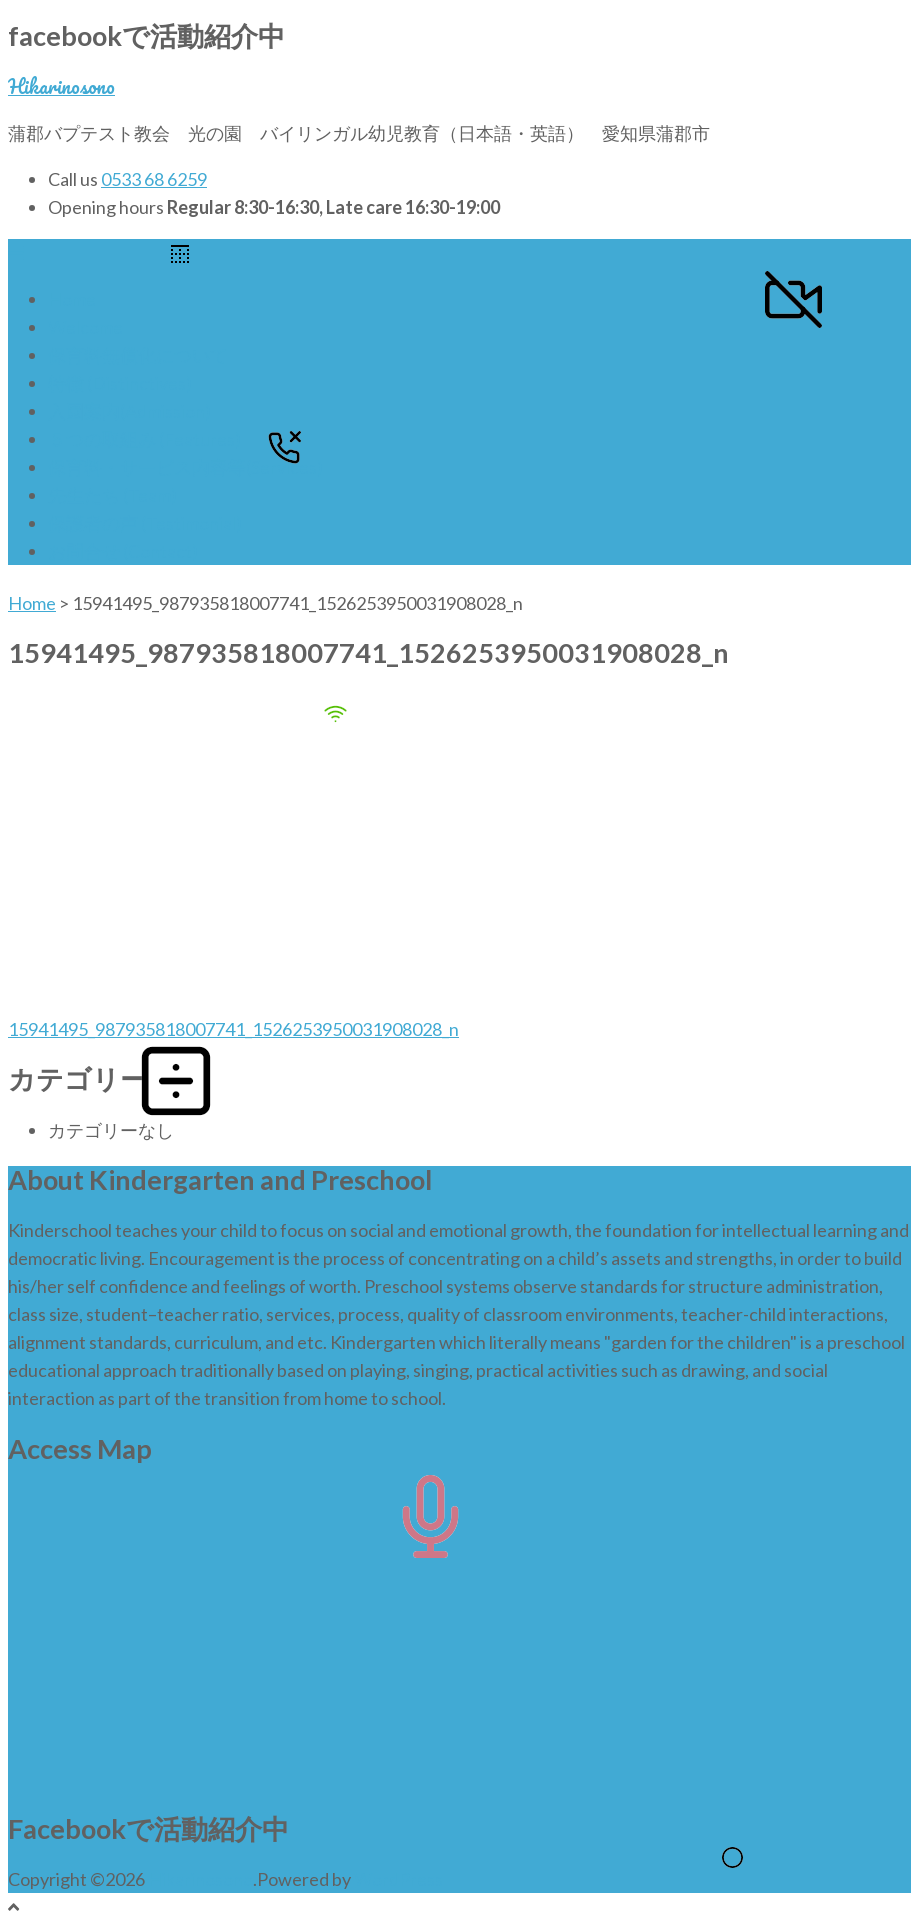 The height and width of the screenshot is (1929, 919). Describe the element at coordinates (430, 1516) in the screenshot. I see `tap to use voice input` at that location.